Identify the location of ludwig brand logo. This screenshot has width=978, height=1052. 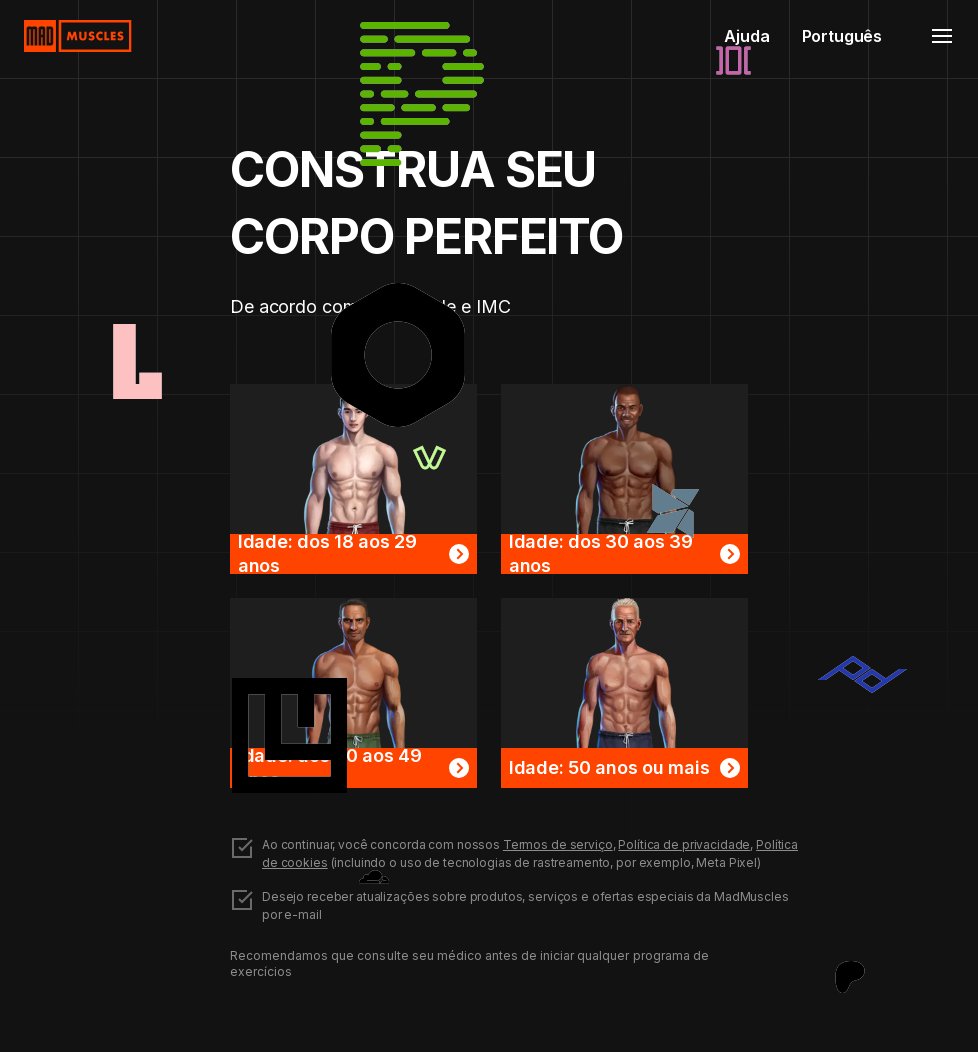
(289, 735).